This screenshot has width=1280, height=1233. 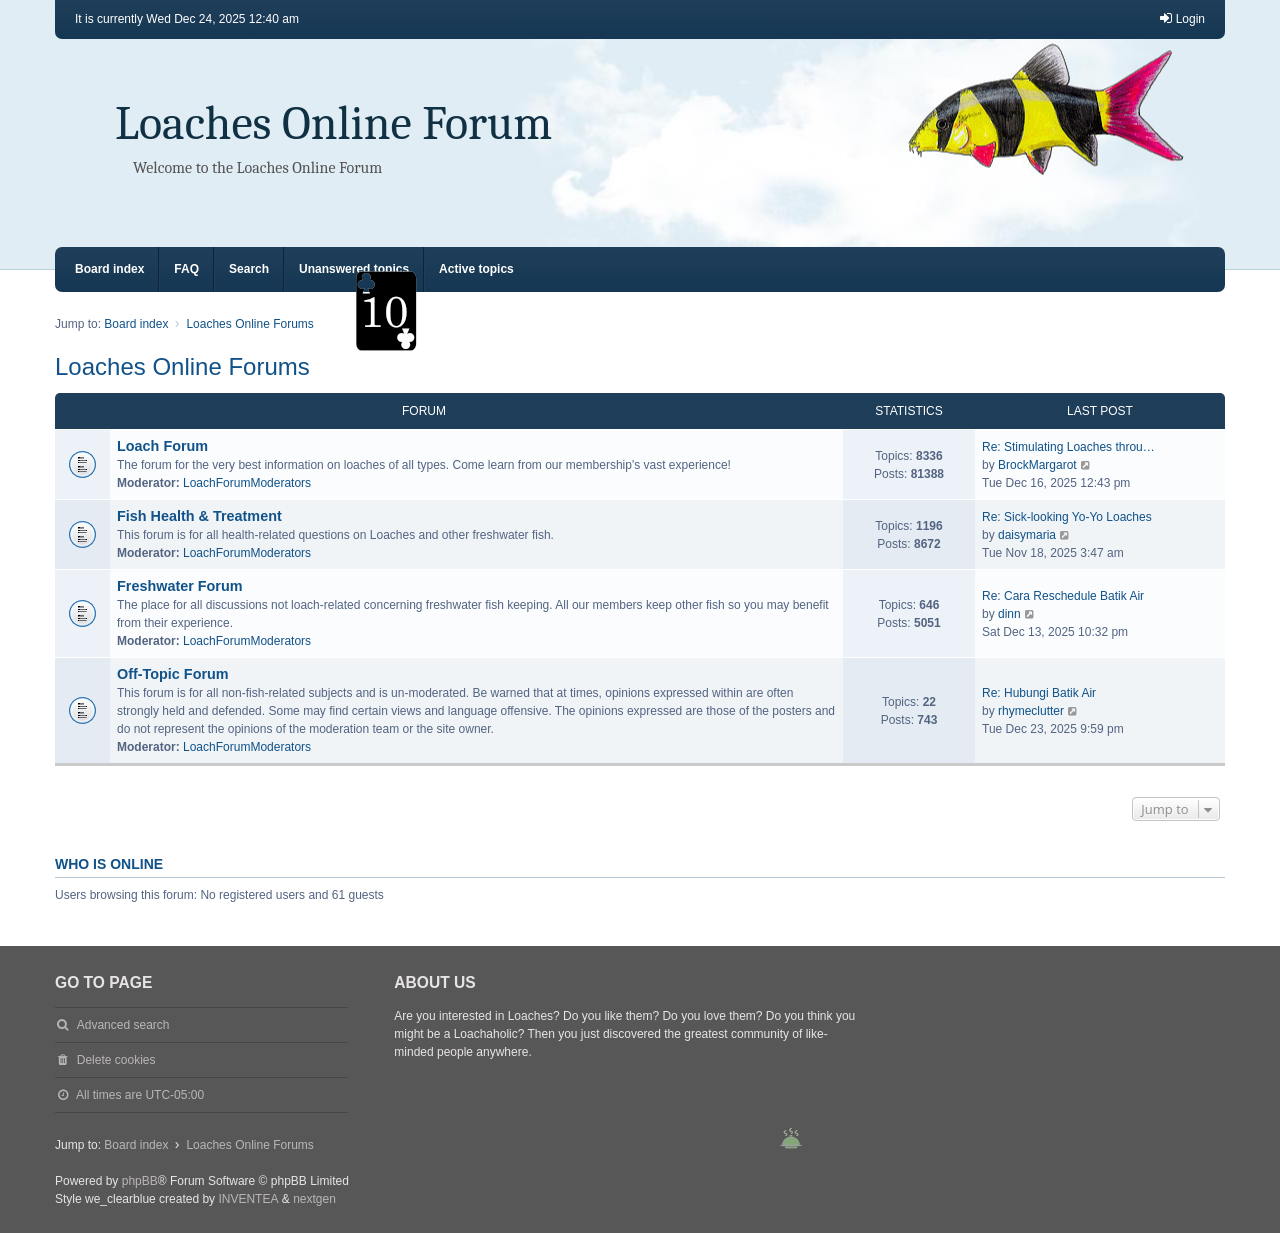 What do you see at coordinates (791, 1138) in the screenshot?
I see `view nearby restaurants or dining options` at bounding box center [791, 1138].